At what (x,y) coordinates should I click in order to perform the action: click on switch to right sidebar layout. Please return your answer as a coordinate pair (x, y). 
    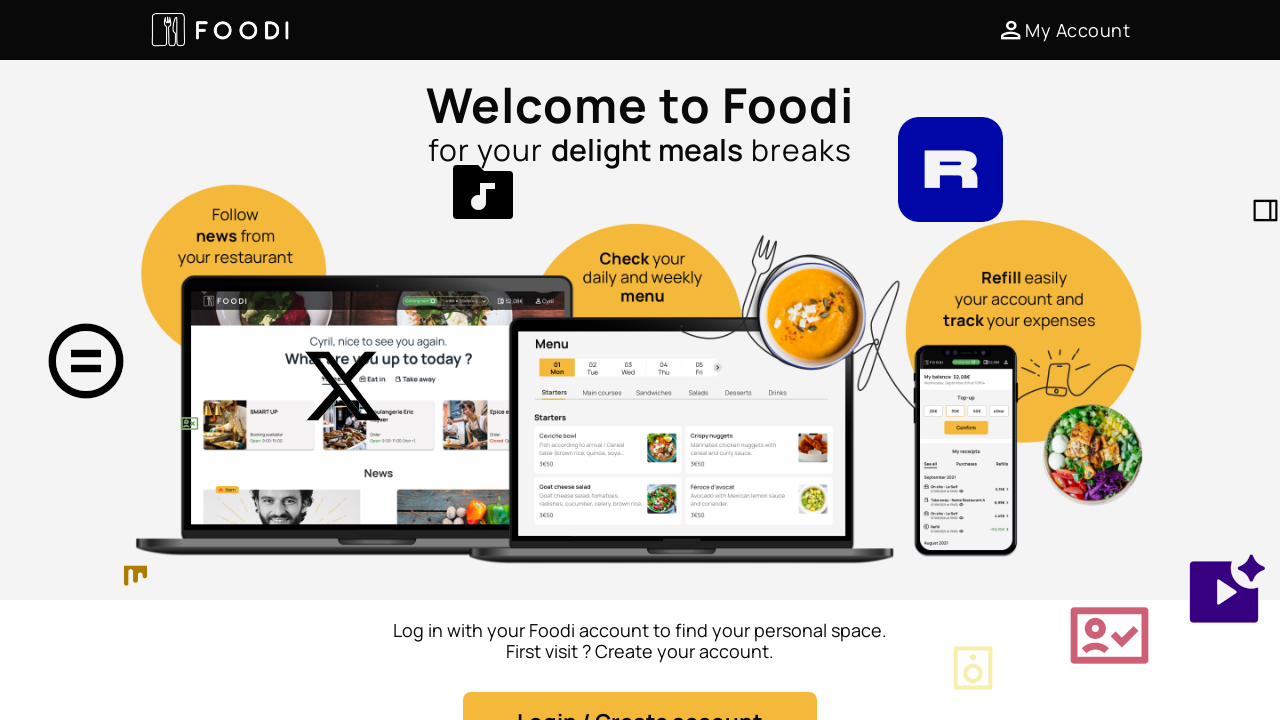
    Looking at the image, I should click on (1265, 210).